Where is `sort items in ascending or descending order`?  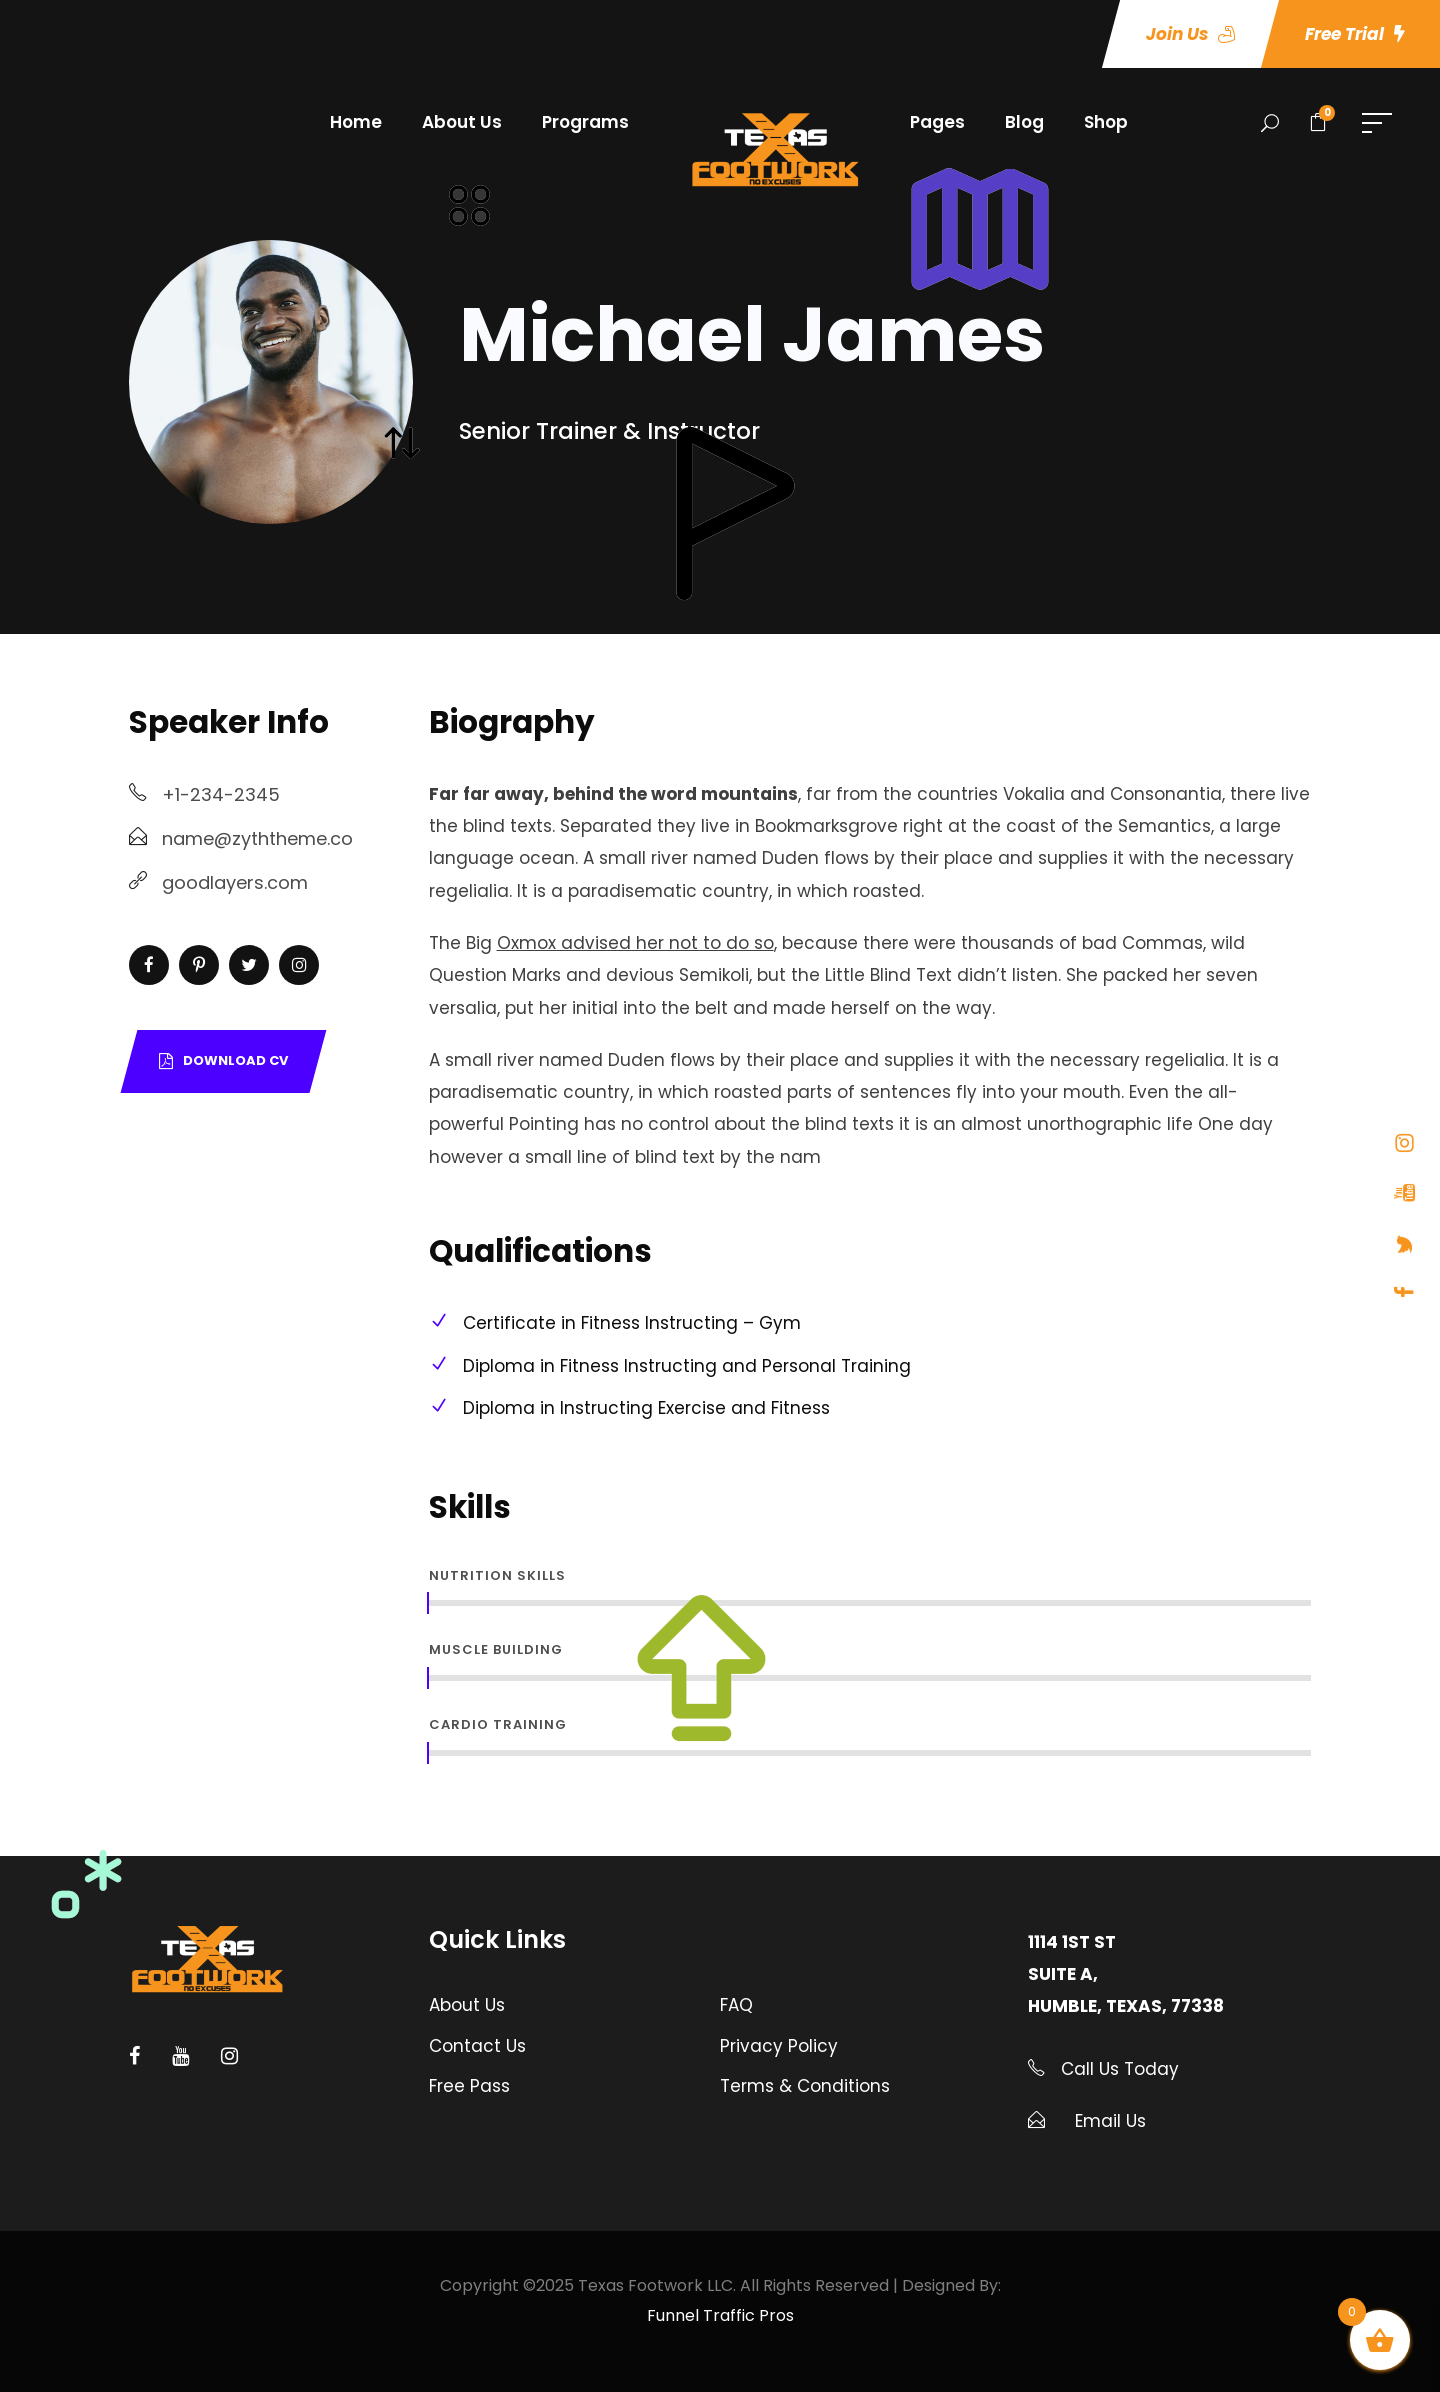 sort items in ascending or descending order is located at coordinates (402, 443).